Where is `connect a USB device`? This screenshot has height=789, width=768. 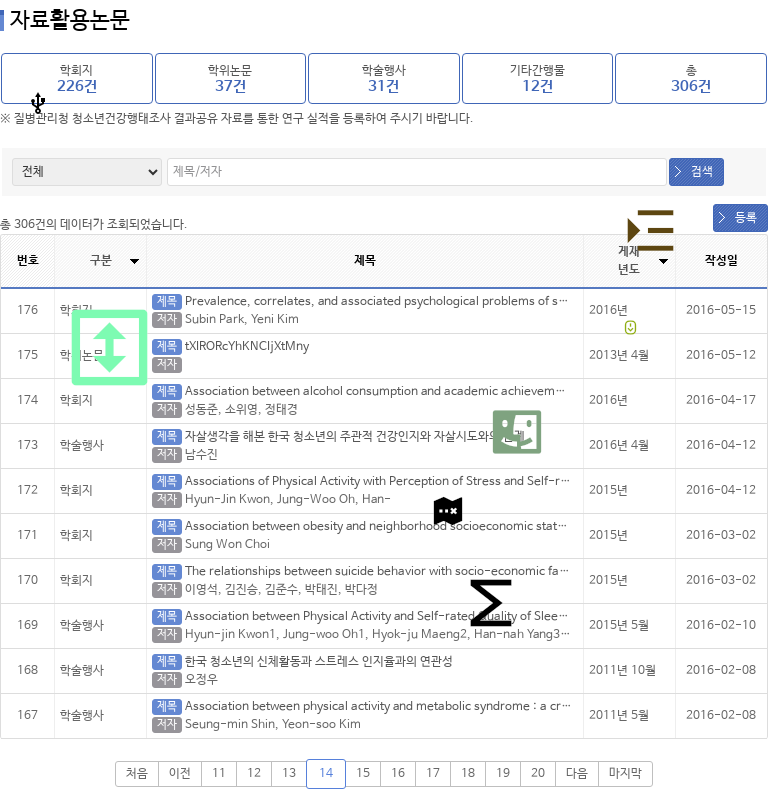
connect a USB device is located at coordinates (38, 103).